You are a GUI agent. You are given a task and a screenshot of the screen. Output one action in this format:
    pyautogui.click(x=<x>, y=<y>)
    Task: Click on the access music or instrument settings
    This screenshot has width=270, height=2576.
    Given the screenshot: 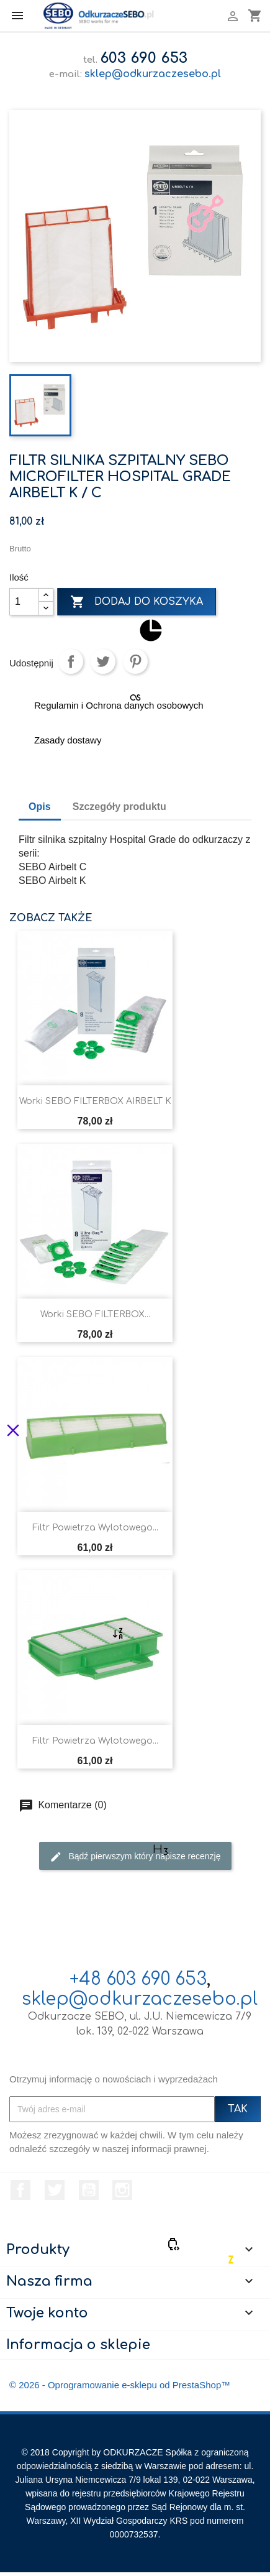 What is the action you would take?
    pyautogui.click(x=205, y=213)
    